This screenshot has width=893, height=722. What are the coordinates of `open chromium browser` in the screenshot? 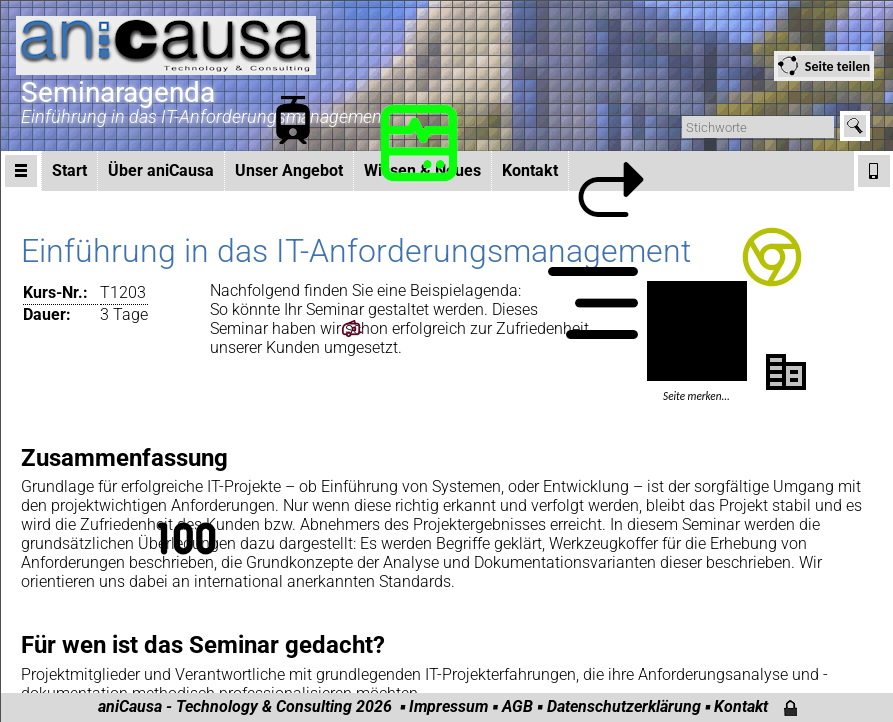 It's located at (772, 257).